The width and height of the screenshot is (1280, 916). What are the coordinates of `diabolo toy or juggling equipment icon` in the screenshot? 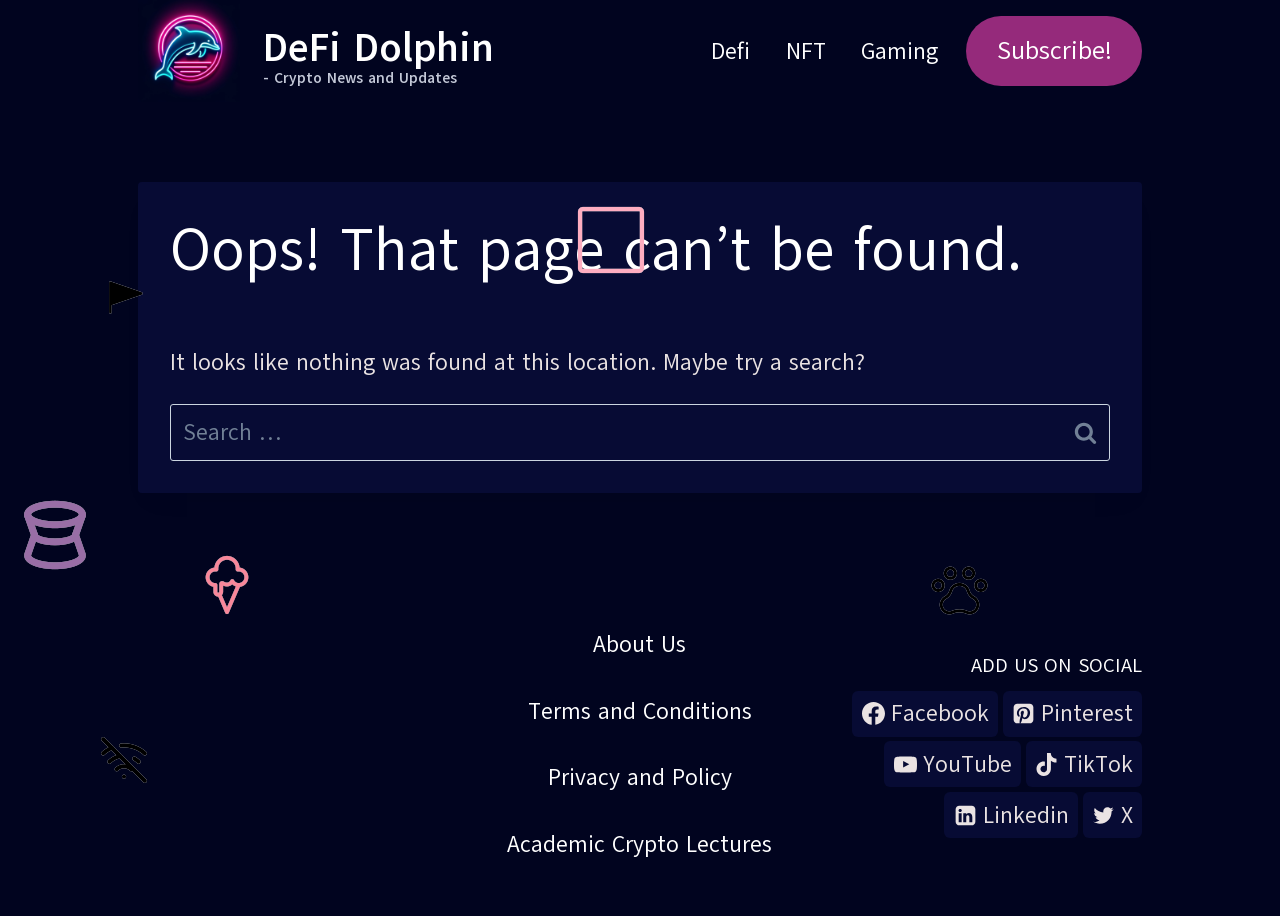 It's located at (55, 535).